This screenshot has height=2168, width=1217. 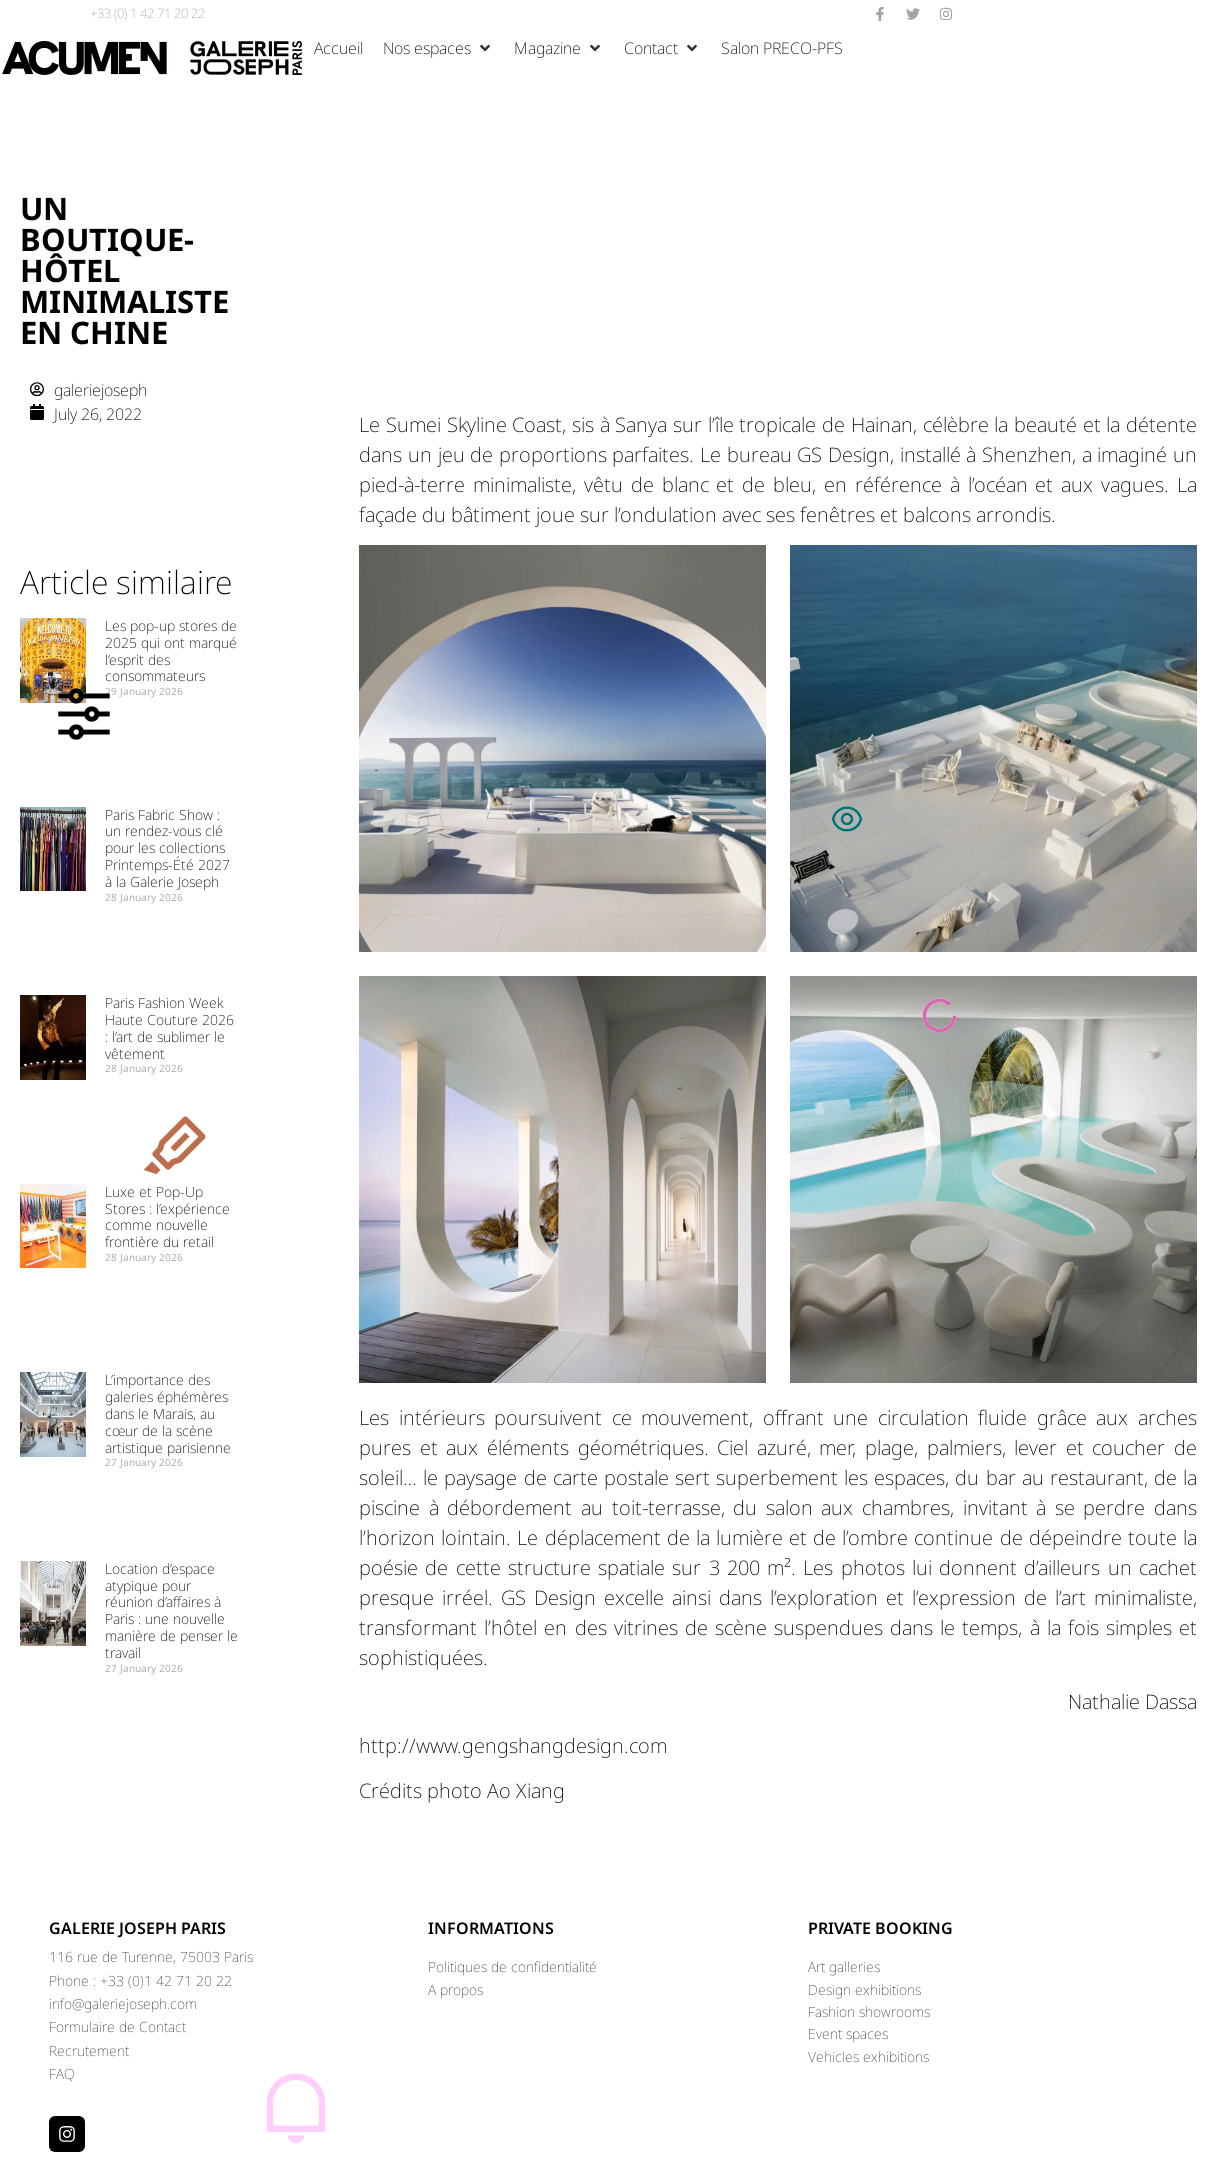 I want to click on view notifications, so click(x=296, y=2106).